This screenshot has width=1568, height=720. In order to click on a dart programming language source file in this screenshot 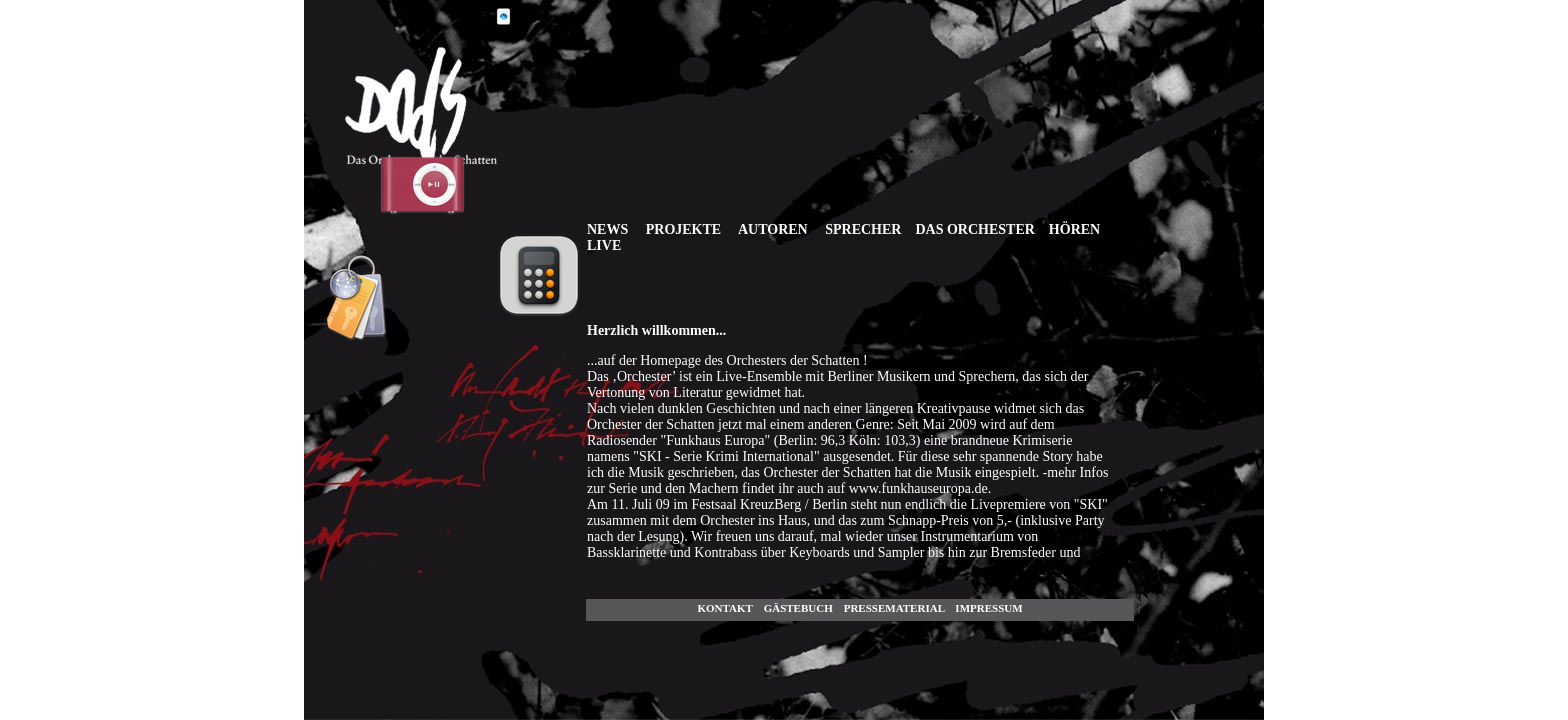, I will do `click(503, 16)`.